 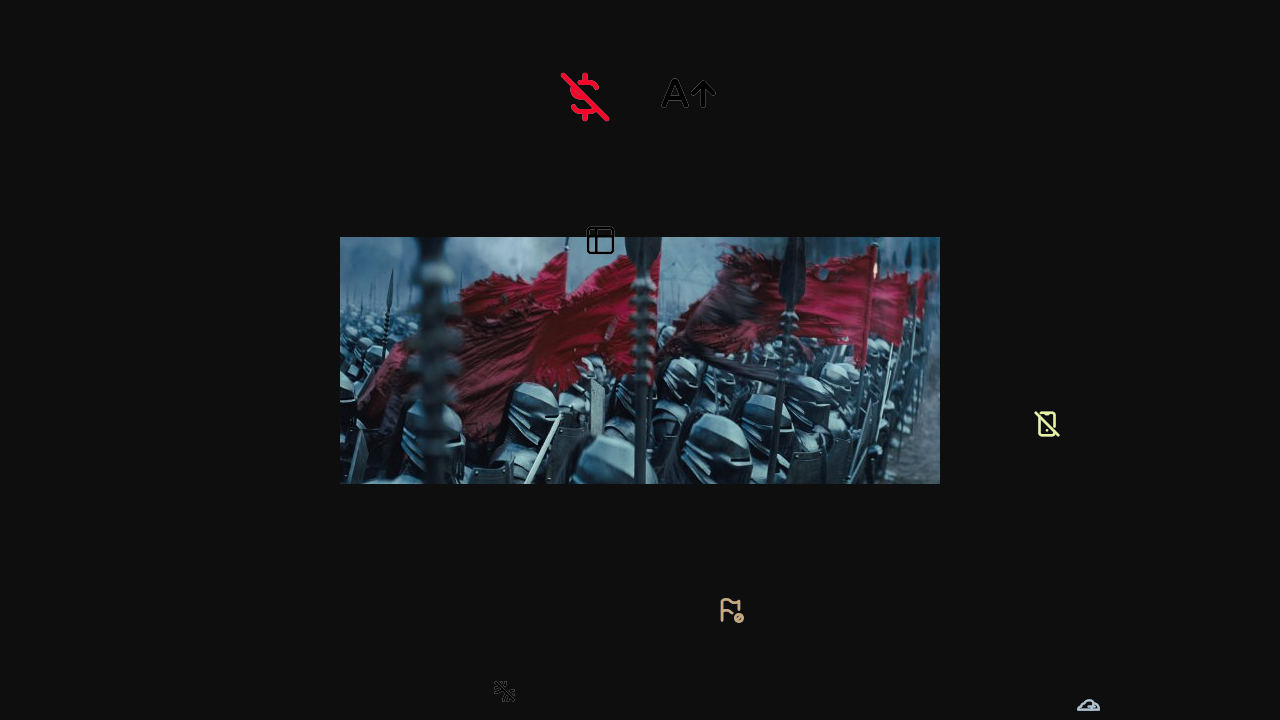 I want to click on disable mobile device, so click(x=1047, y=424).